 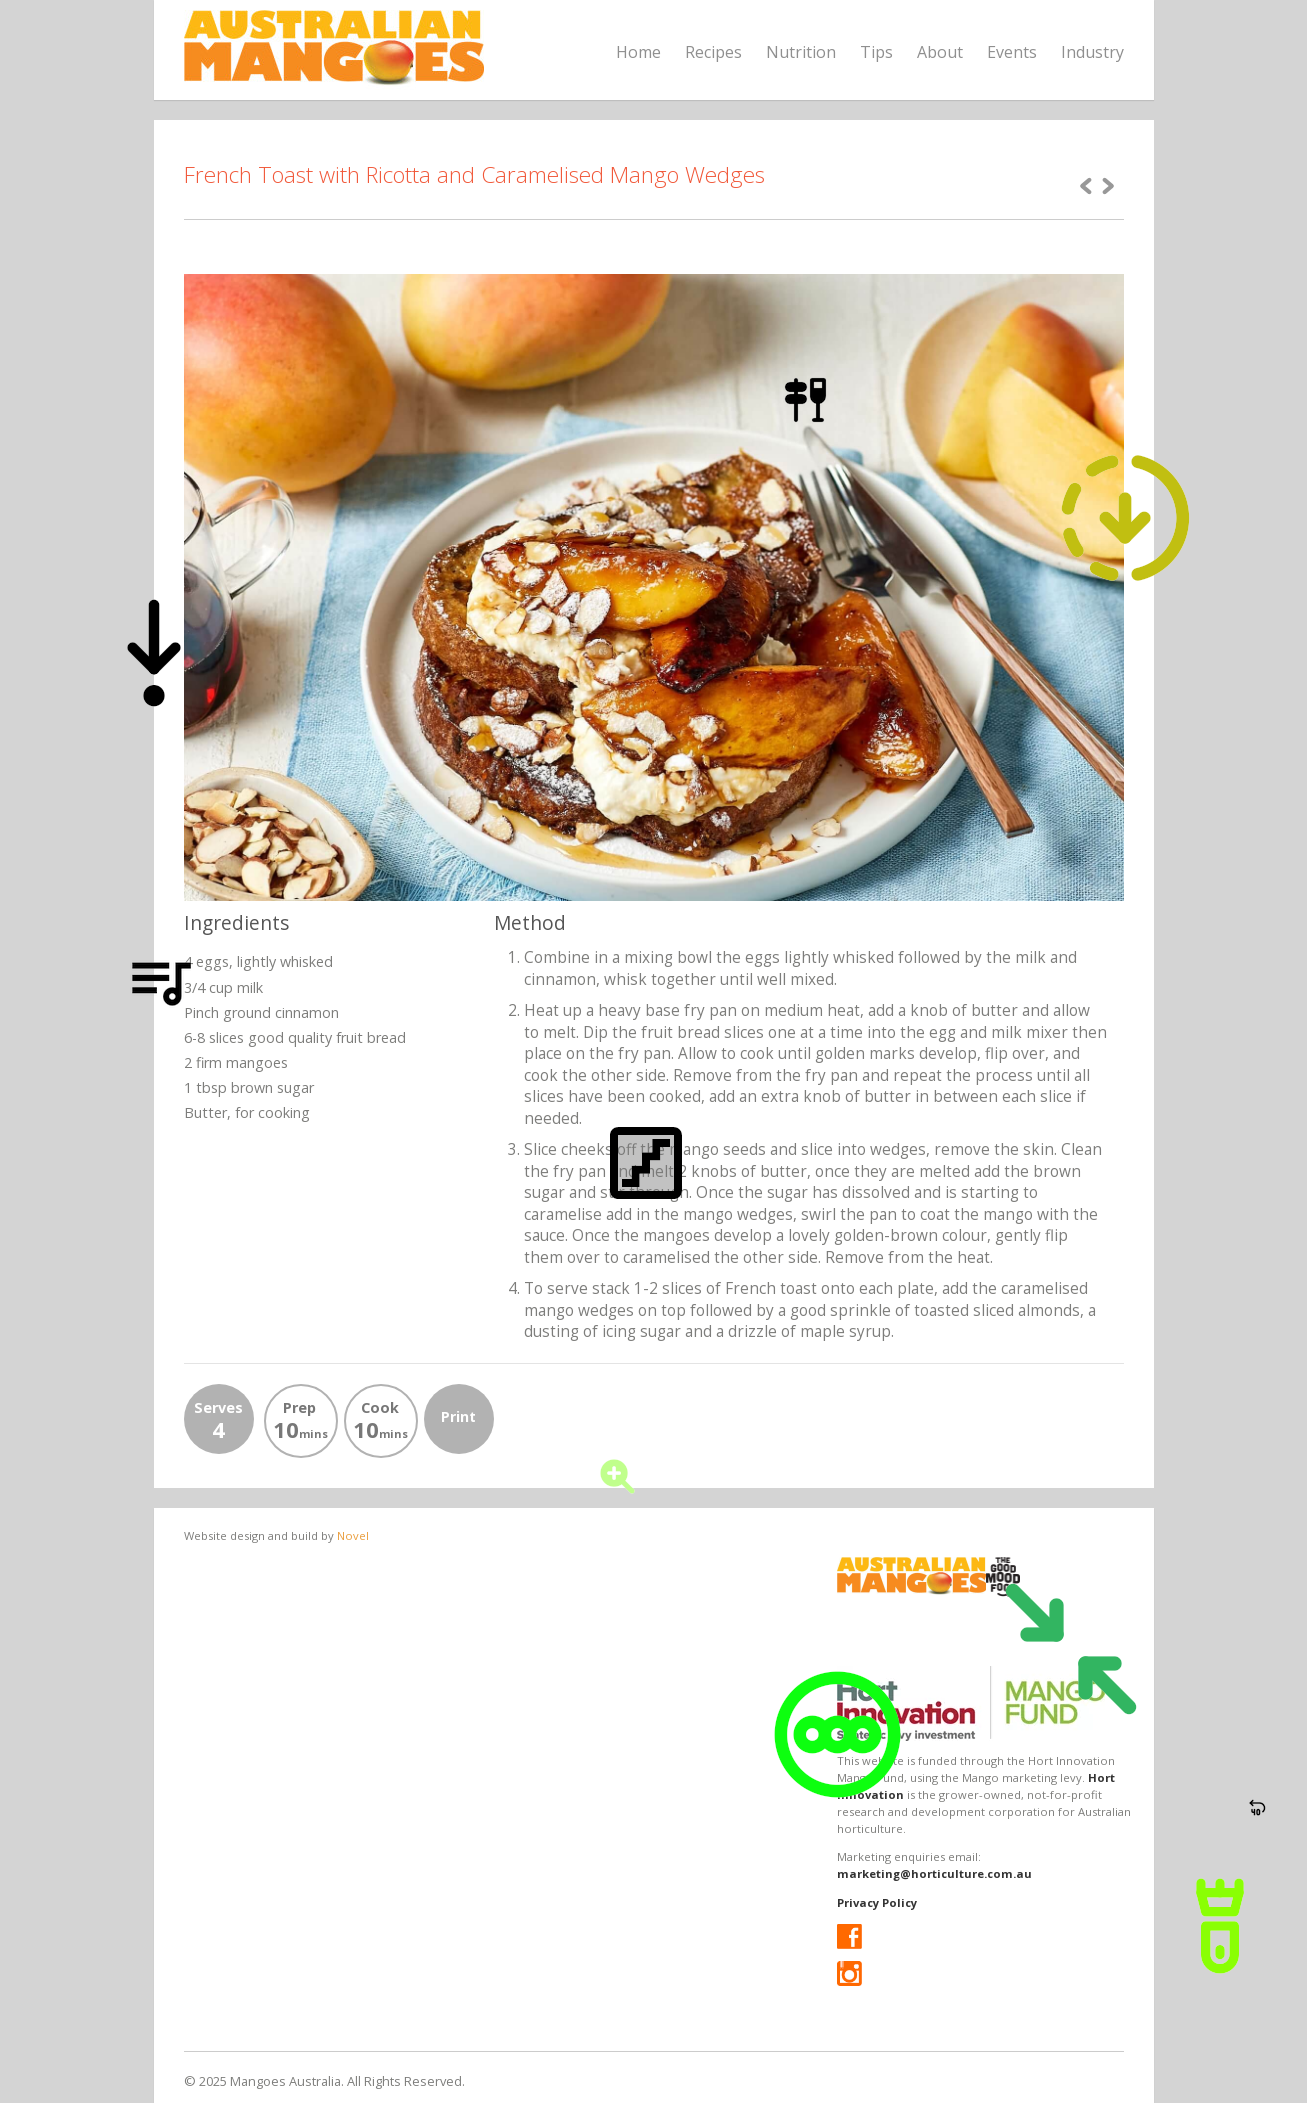 I want to click on indicates stairs available at this location, so click(x=646, y=1163).